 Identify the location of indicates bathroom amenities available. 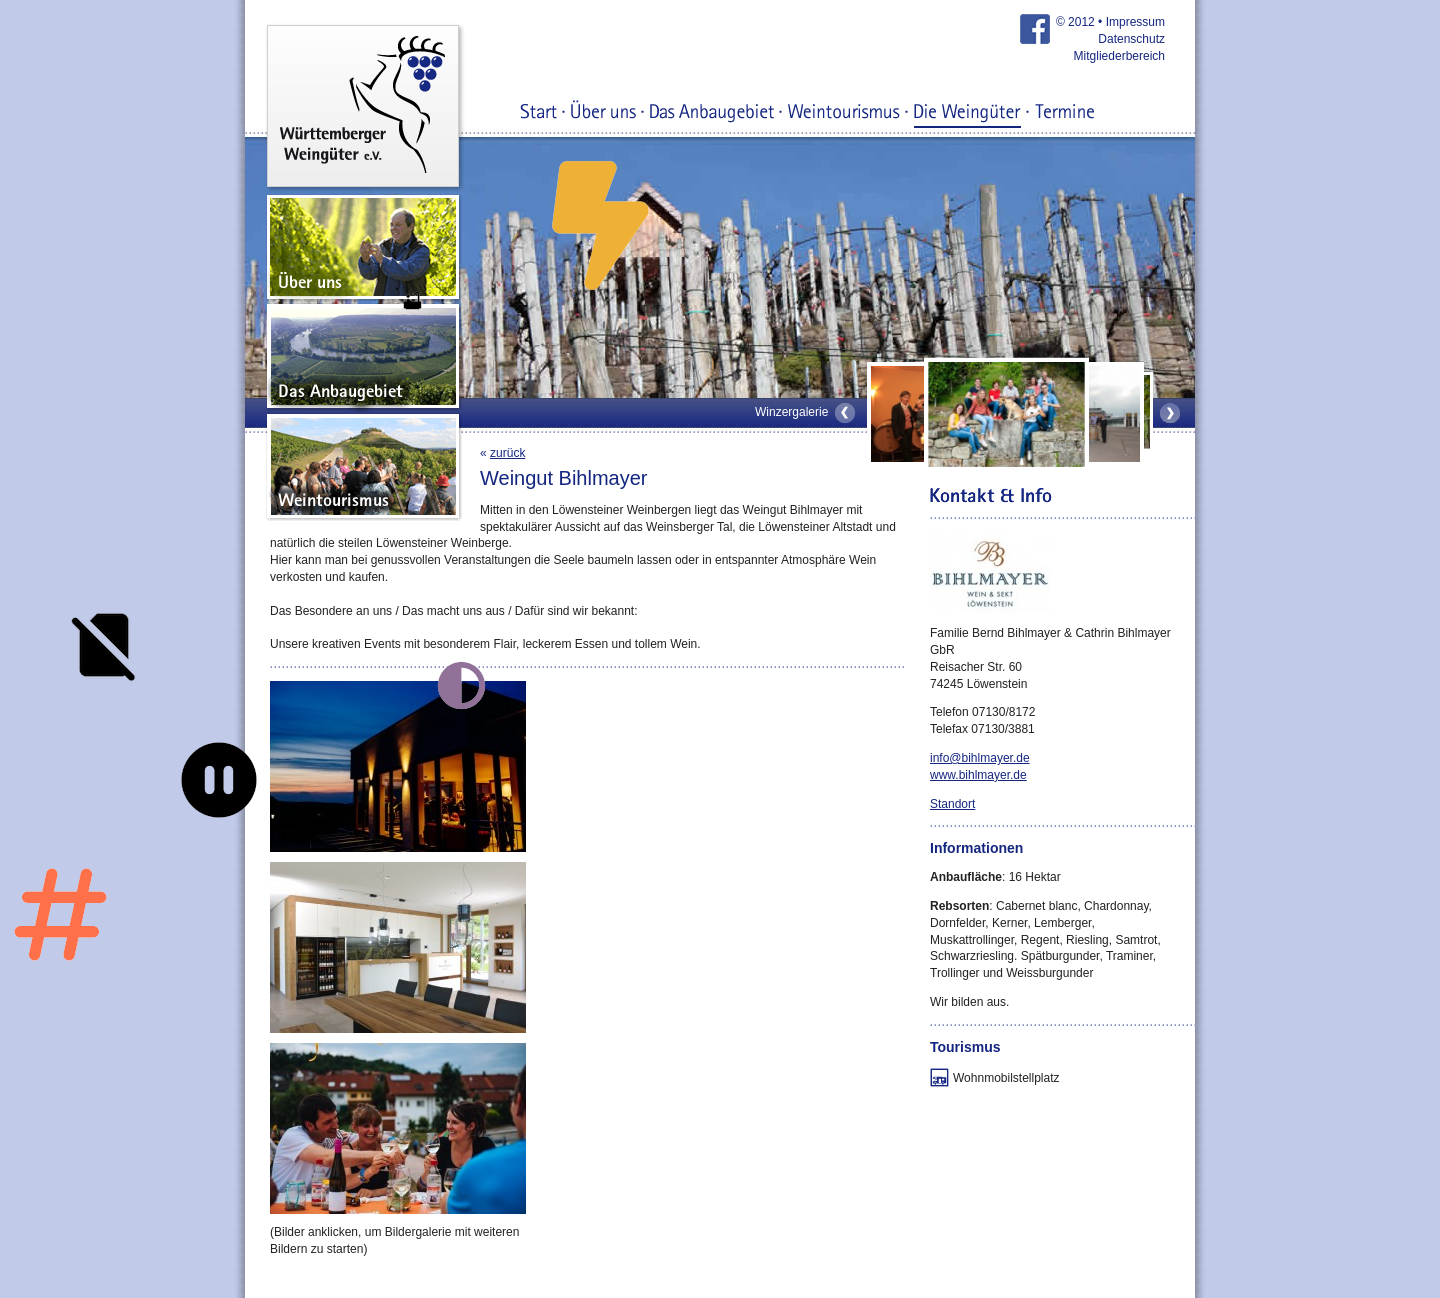
(412, 300).